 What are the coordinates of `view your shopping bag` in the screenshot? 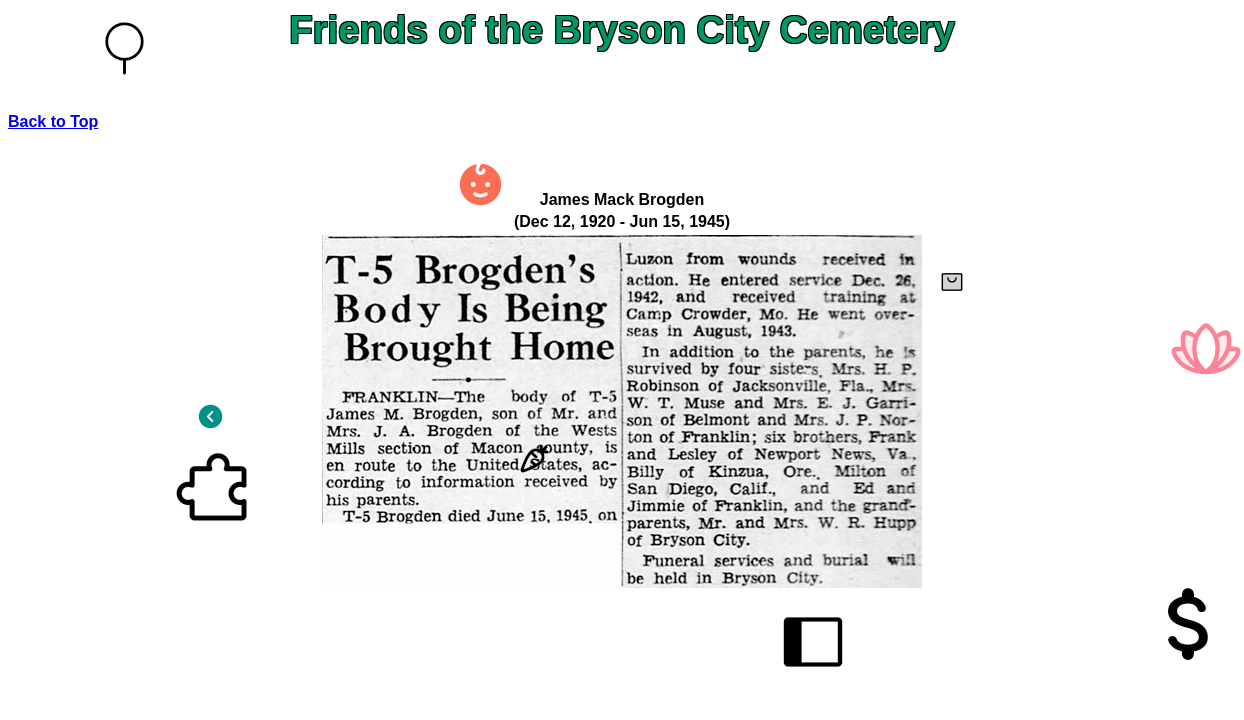 It's located at (952, 282).